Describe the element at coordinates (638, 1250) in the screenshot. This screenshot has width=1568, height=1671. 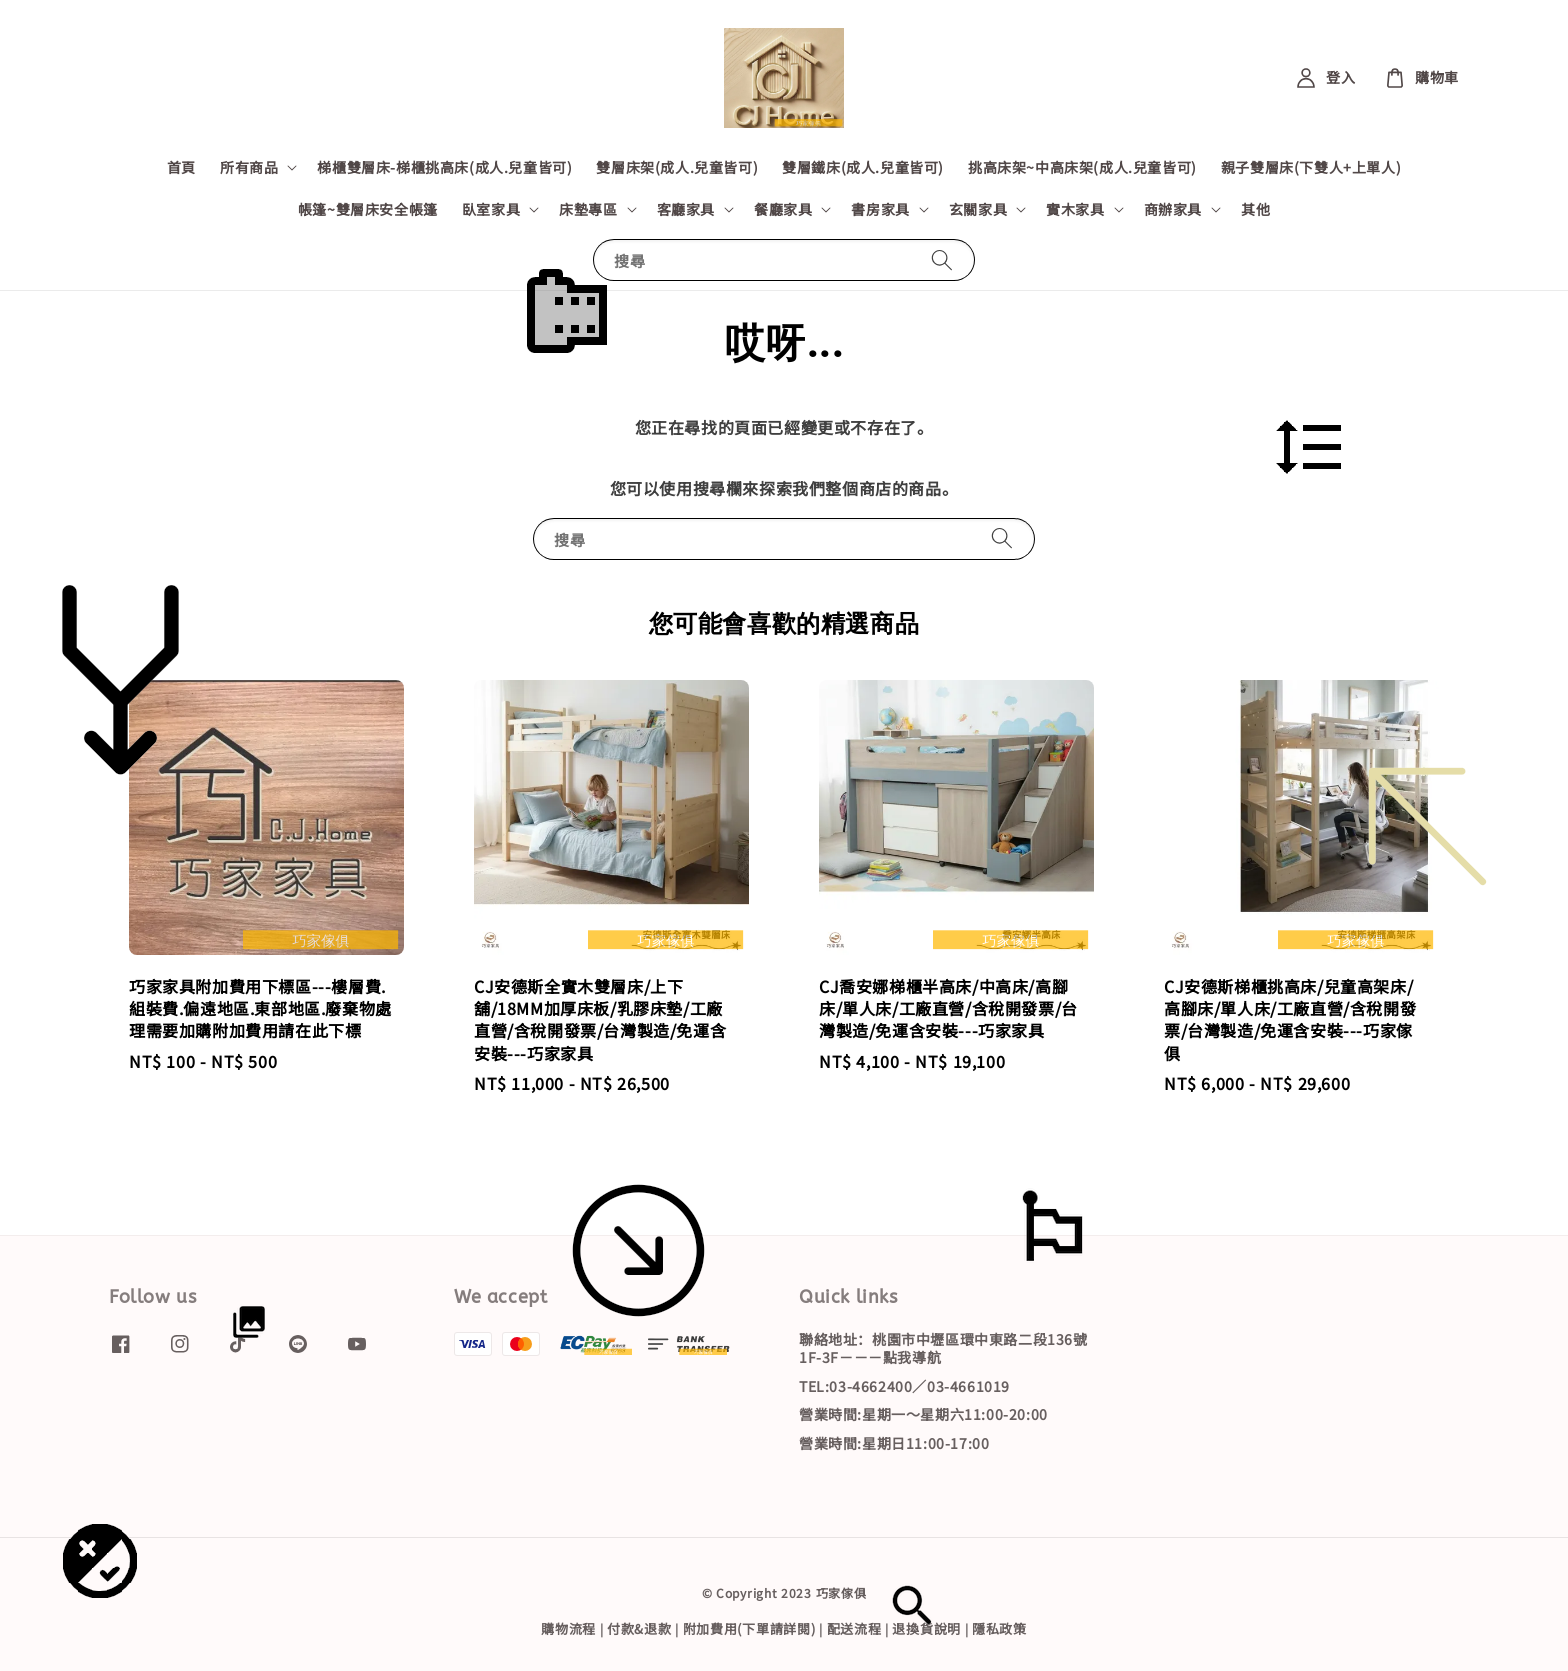
I see `navigate to the next item or section` at that location.